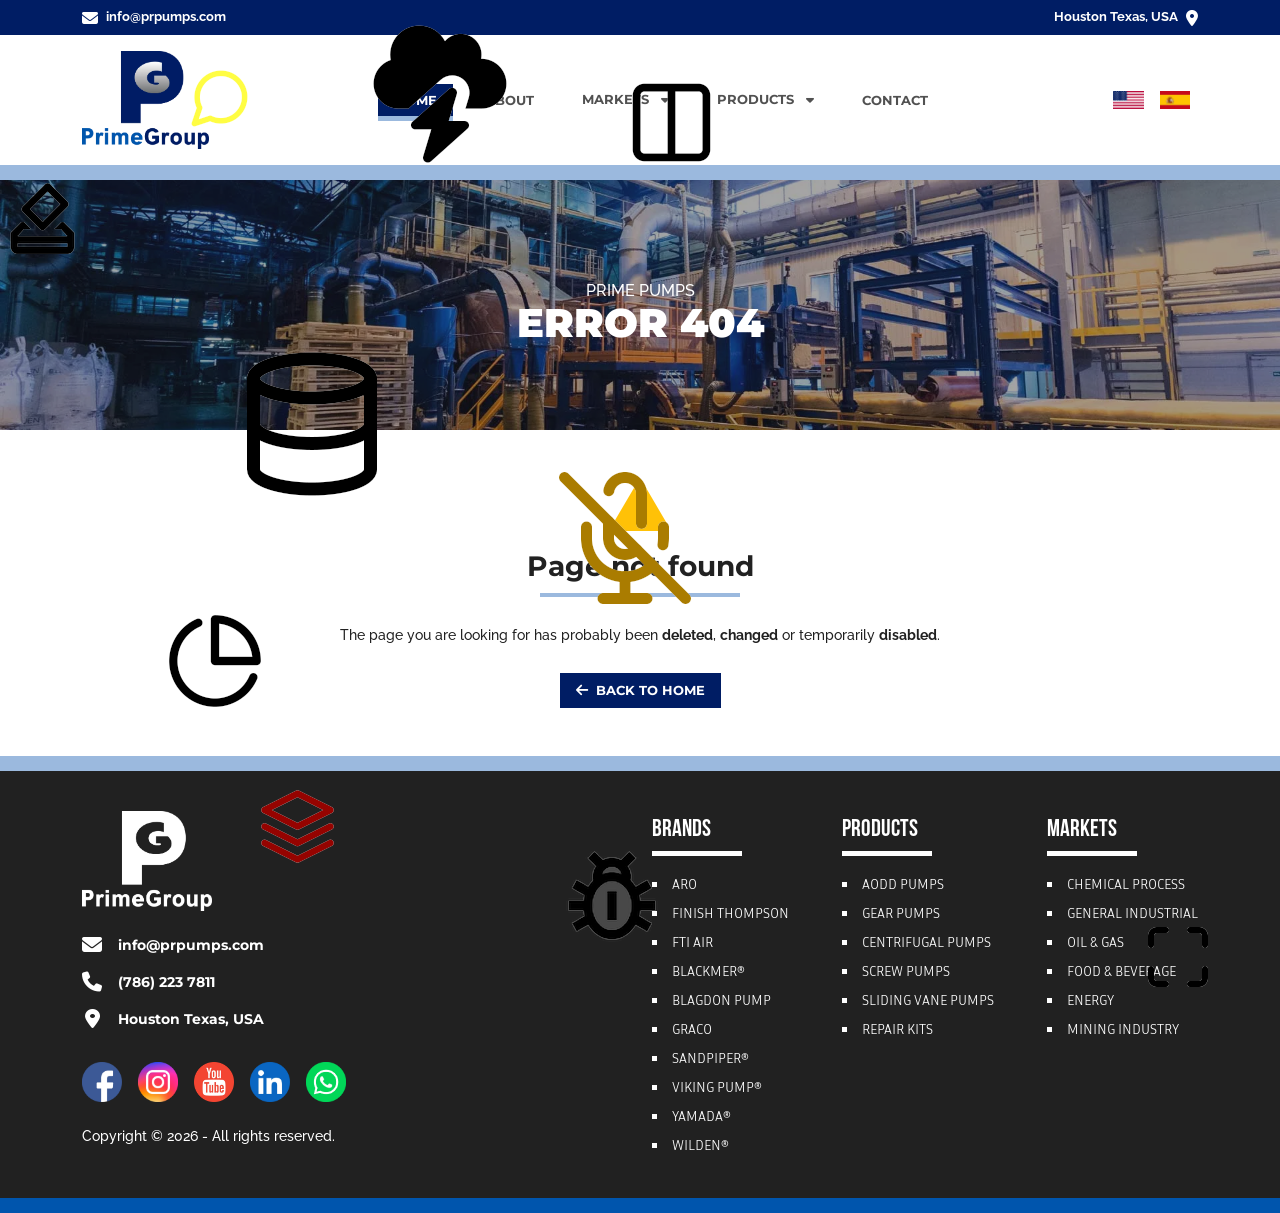 This screenshot has height=1213, width=1280. What do you see at coordinates (625, 538) in the screenshot?
I see `mute your microphone` at bounding box center [625, 538].